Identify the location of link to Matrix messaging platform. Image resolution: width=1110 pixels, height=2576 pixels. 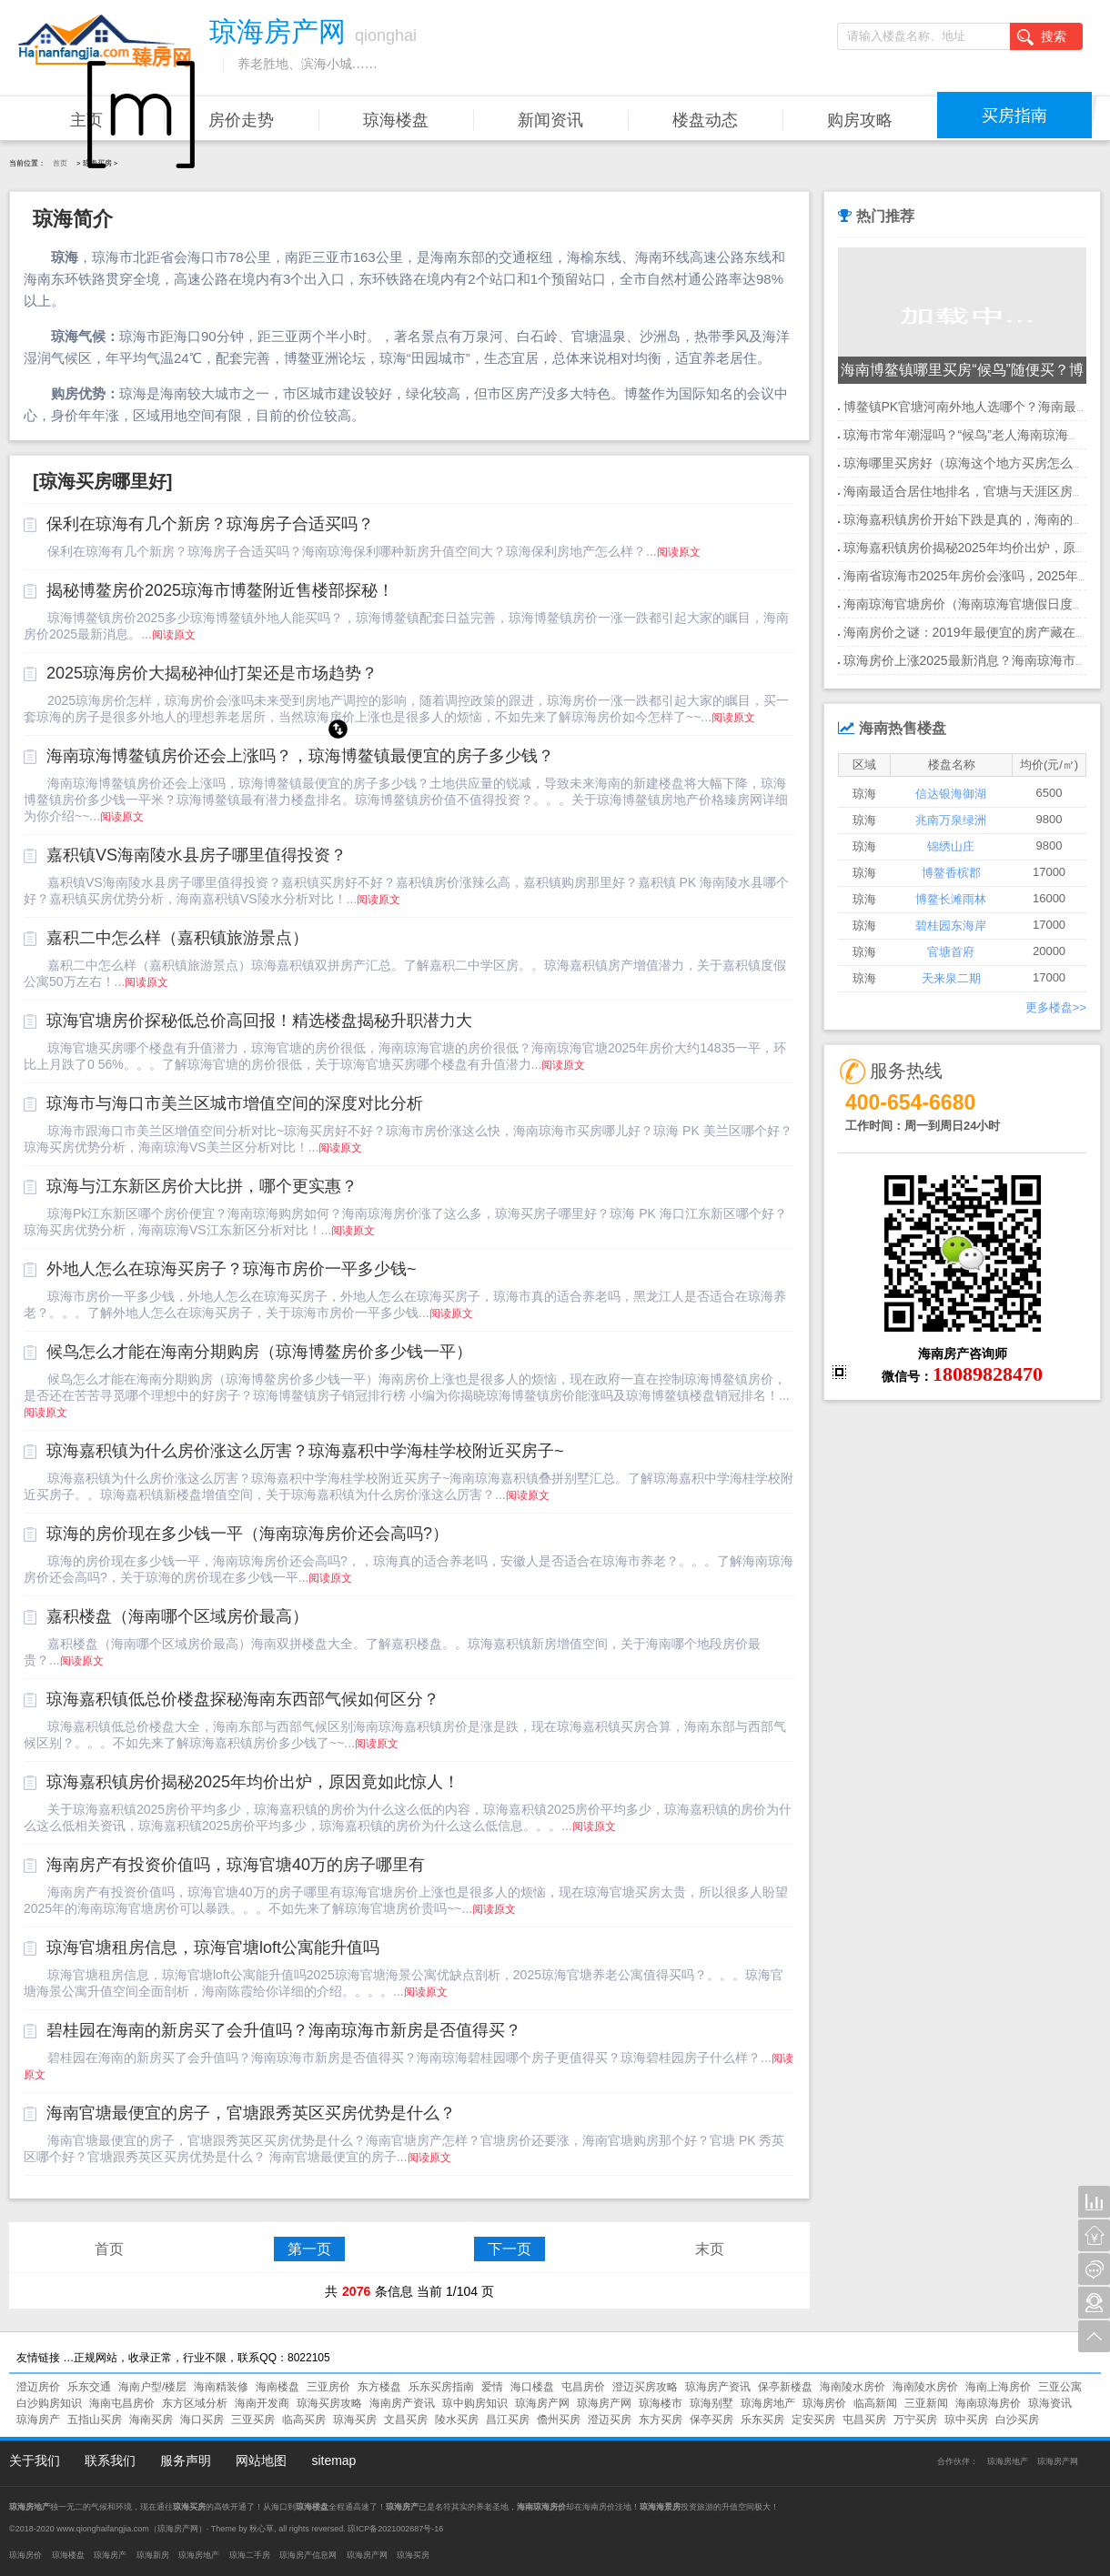
(141, 115).